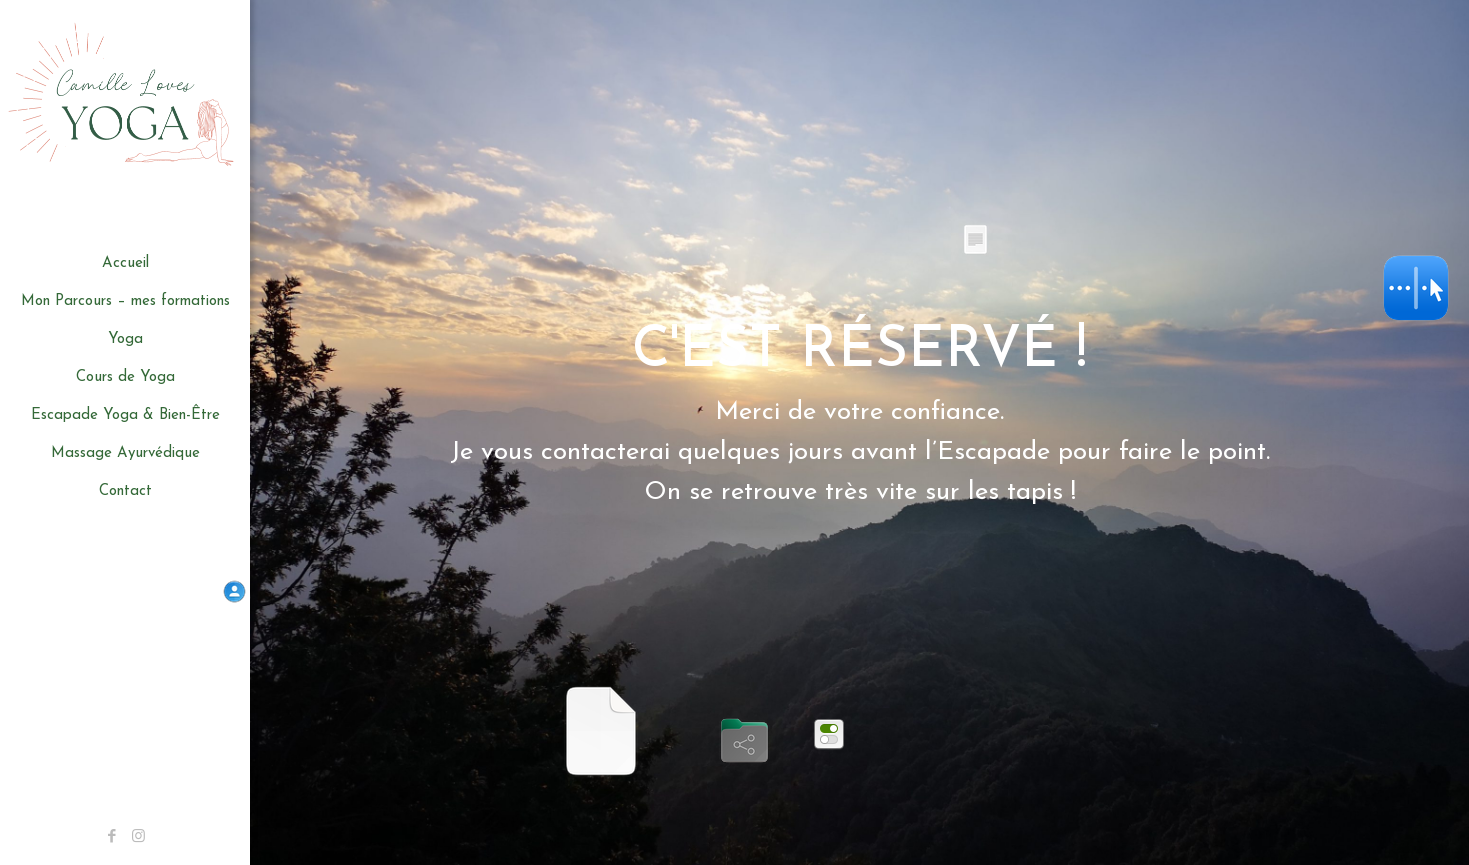 This screenshot has width=1469, height=865. What do you see at coordinates (744, 740) in the screenshot?
I see `open your public shared folder` at bounding box center [744, 740].